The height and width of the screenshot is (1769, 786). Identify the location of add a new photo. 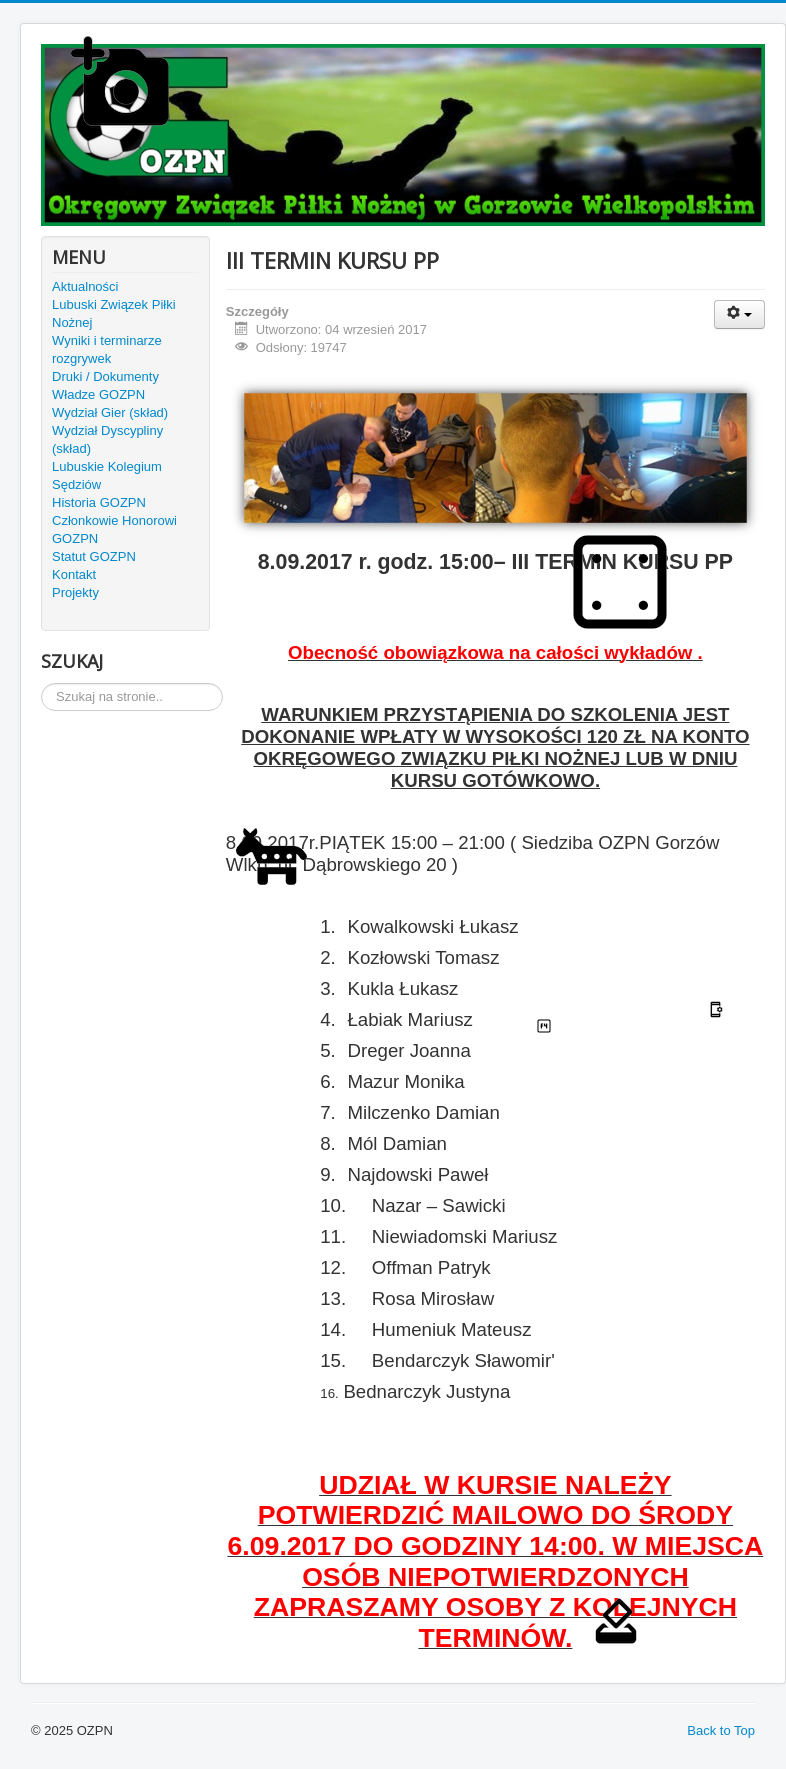
(122, 83).